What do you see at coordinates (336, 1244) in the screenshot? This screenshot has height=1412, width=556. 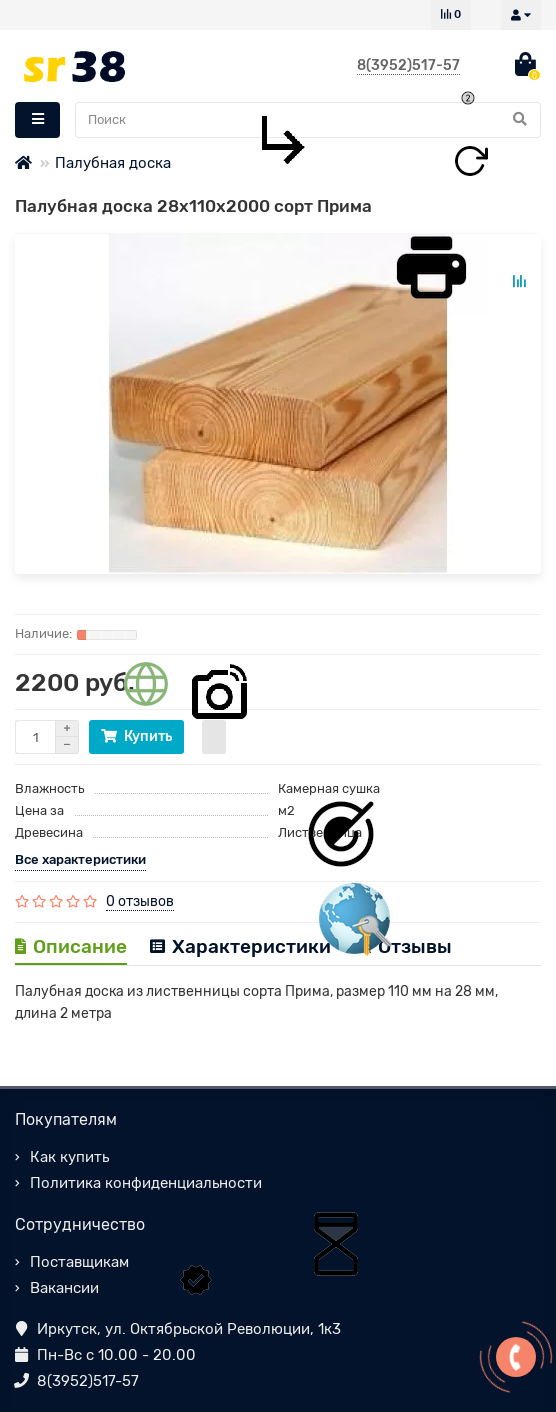 I see `indicates a timer with significant time remaining` at bounding box center [336, 1244].